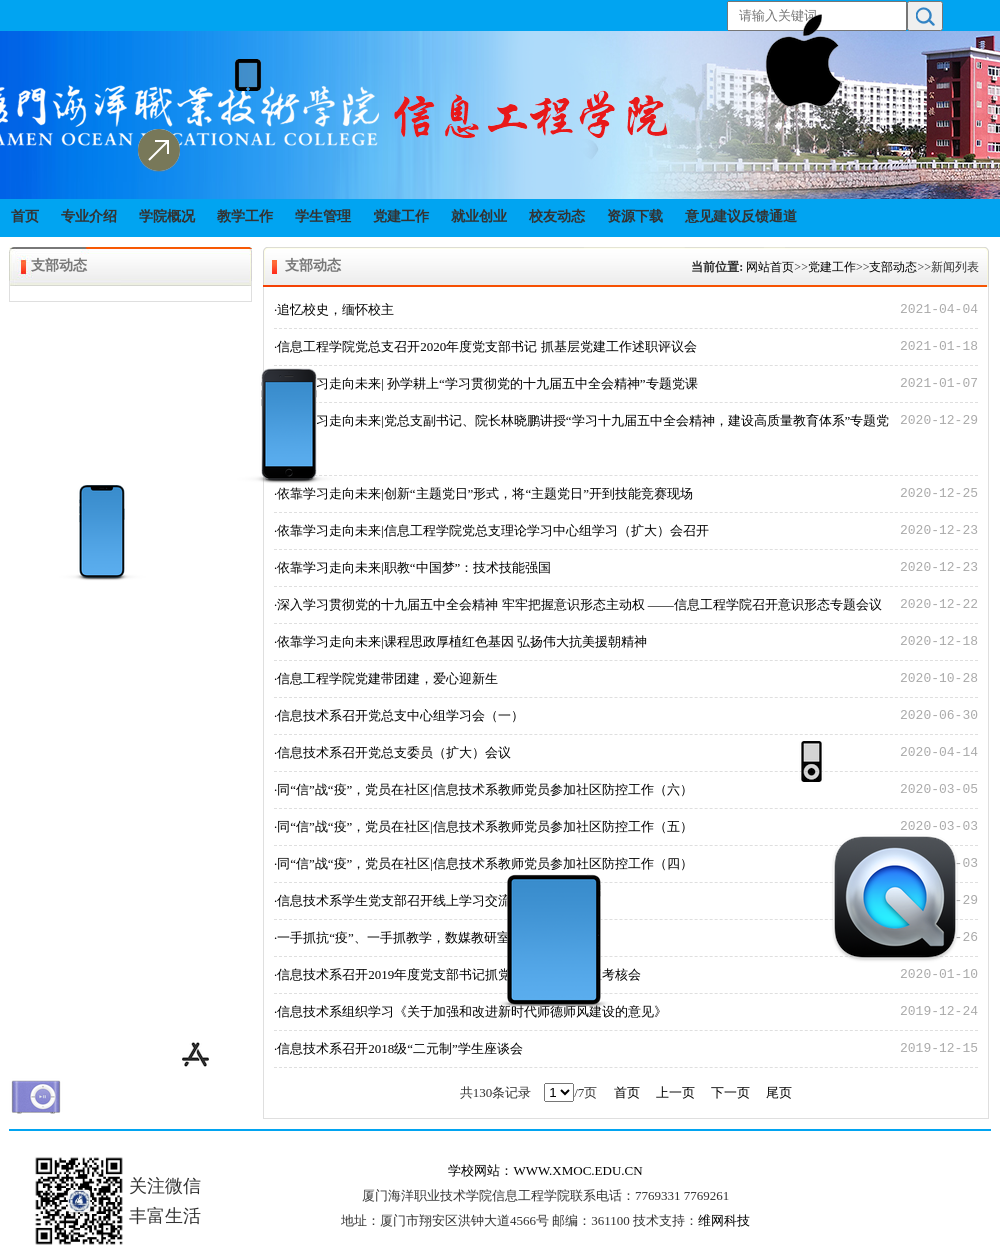 This screenshot has height=1251, width=1000. Describe the element at coordinates (159, 150) in the screenshot. I see `indicates a symbolic link or shortcut to another file` at that location.